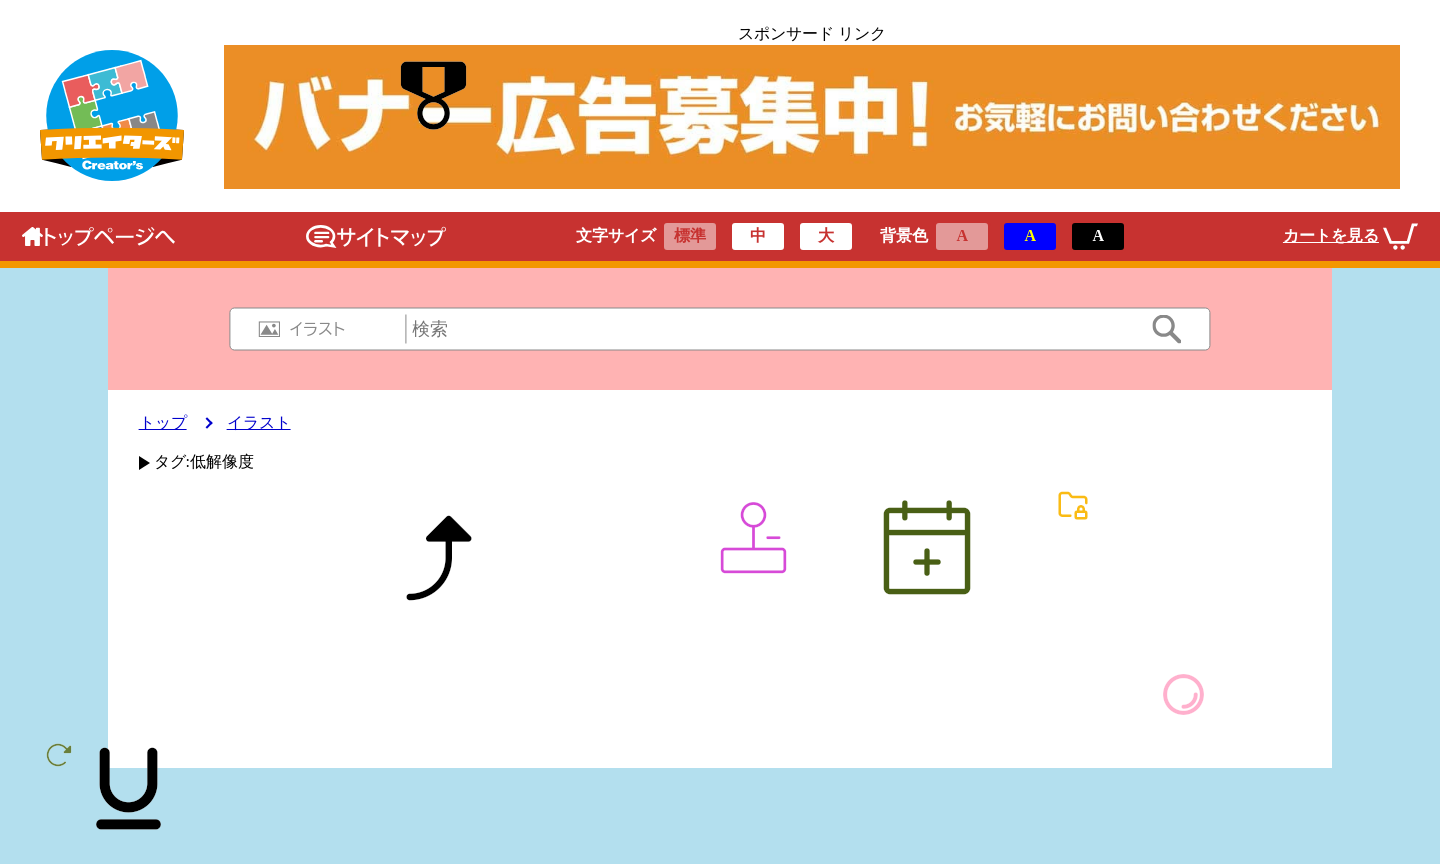 The height and width of the screenshot is (864, 1440). Describe the element at coordinates (753, 540) in the screenshot. I see `access game controls or gaming features` at that location.